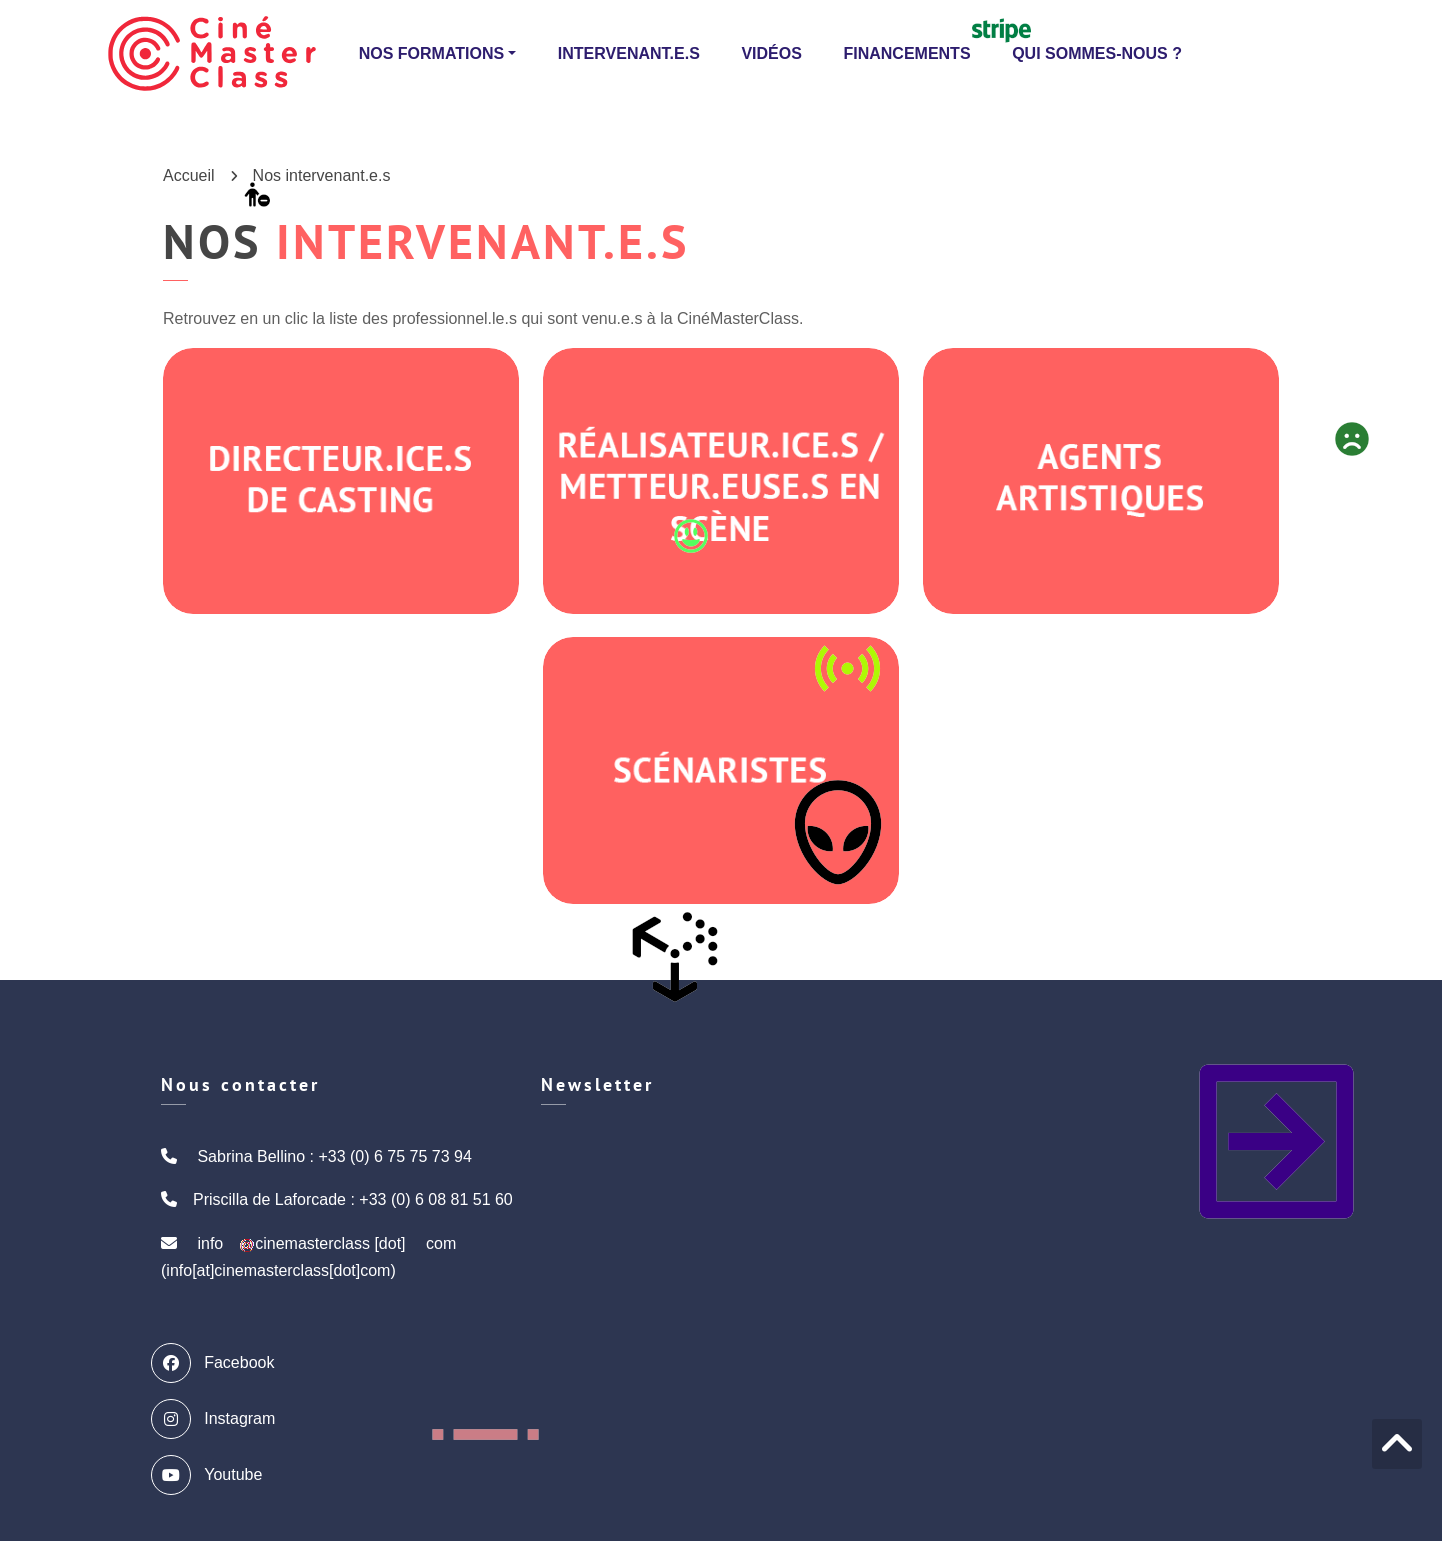 This screenshot has width=1442, height=1541. I want to click on navigate to the next item or screen, so click(1276, 1141).